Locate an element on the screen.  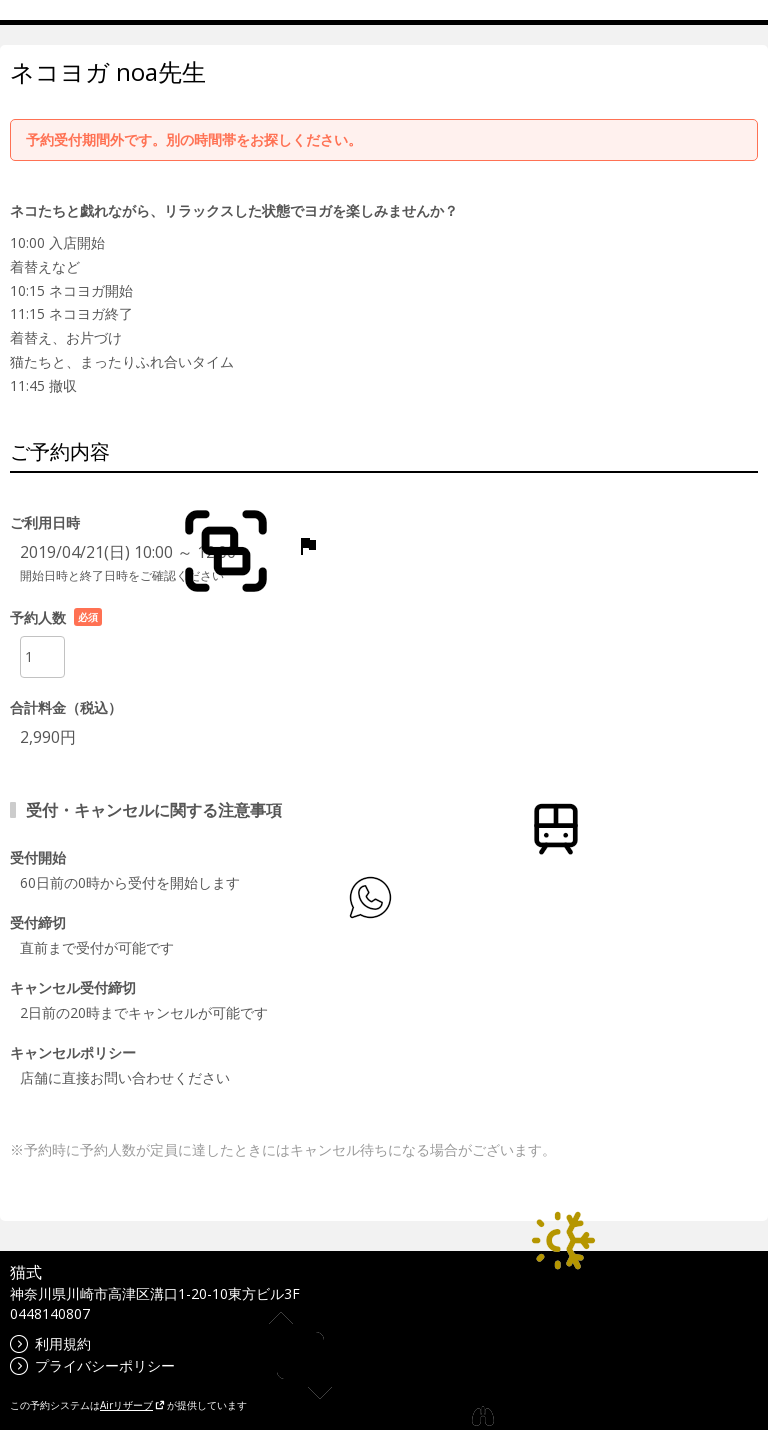
transform or resize an image is located at coordinates (300, 1355).